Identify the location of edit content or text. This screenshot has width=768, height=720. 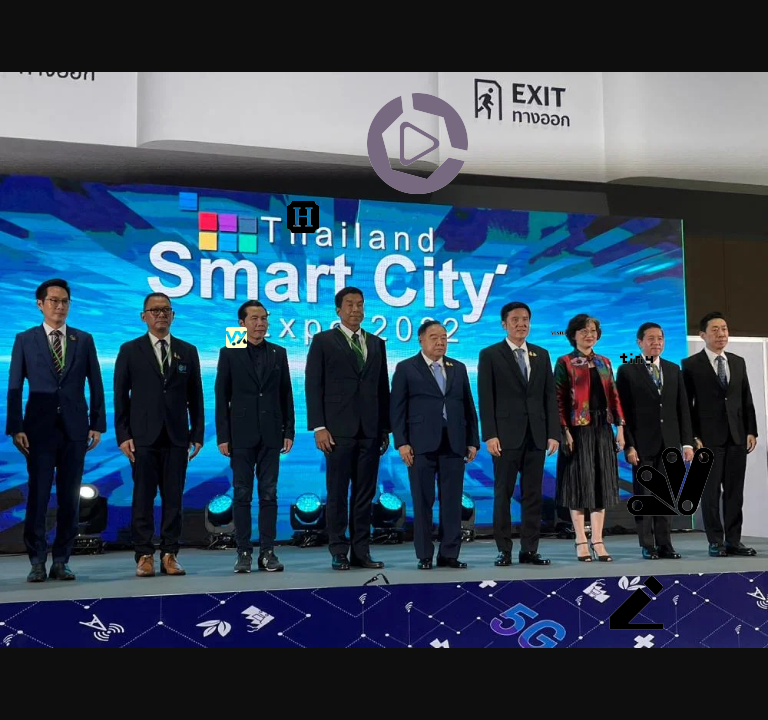
(636, 602).